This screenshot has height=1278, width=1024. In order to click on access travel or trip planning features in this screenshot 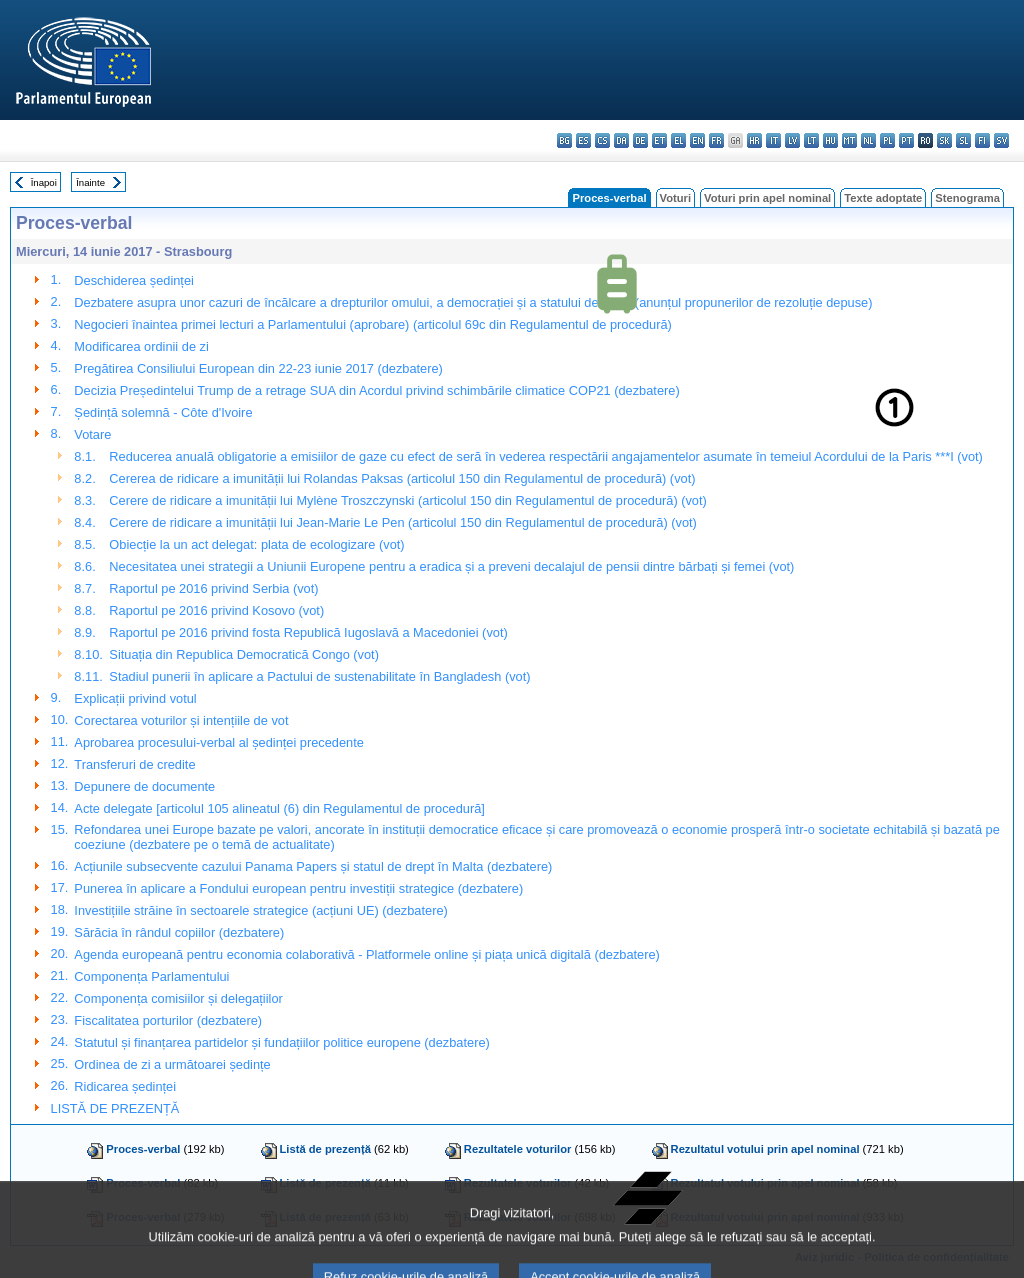, I will do `click(617, 284)`.